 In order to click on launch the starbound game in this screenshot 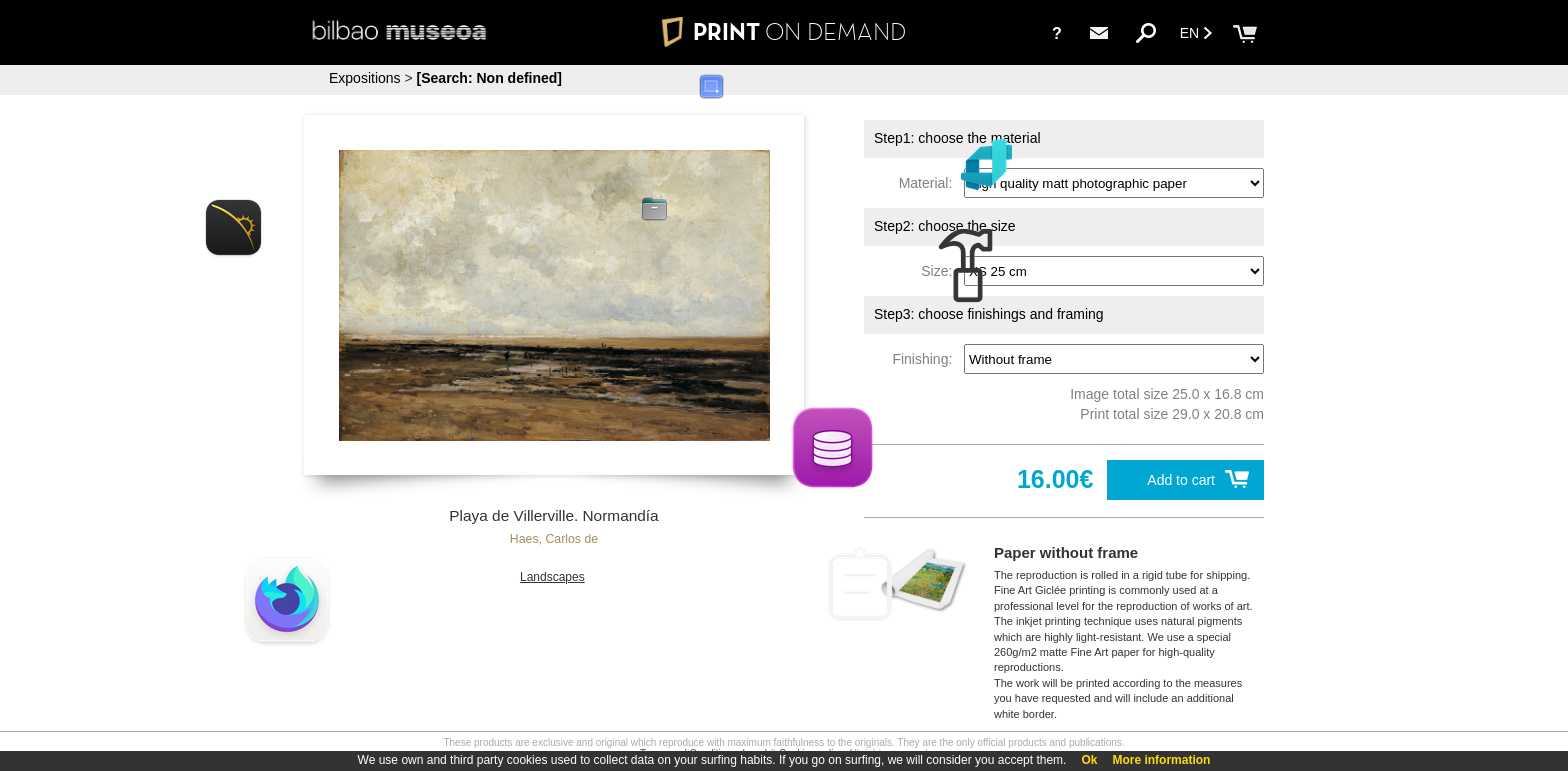, I will do `click(233, 227)`.